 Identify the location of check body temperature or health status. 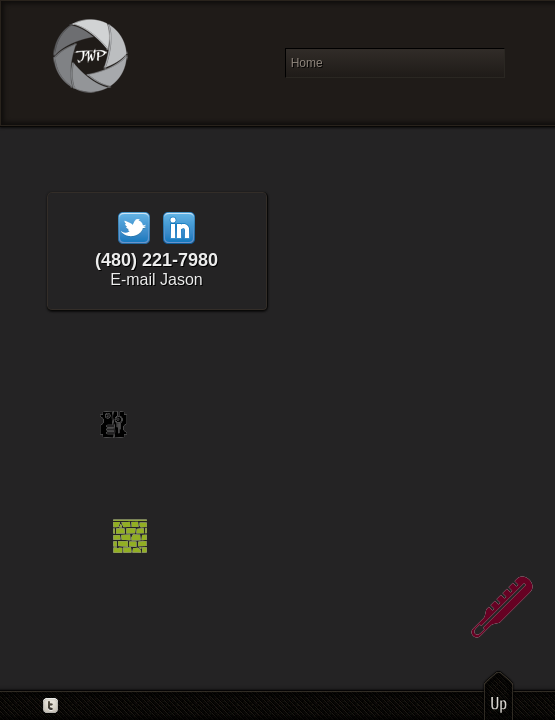
(502, 607).